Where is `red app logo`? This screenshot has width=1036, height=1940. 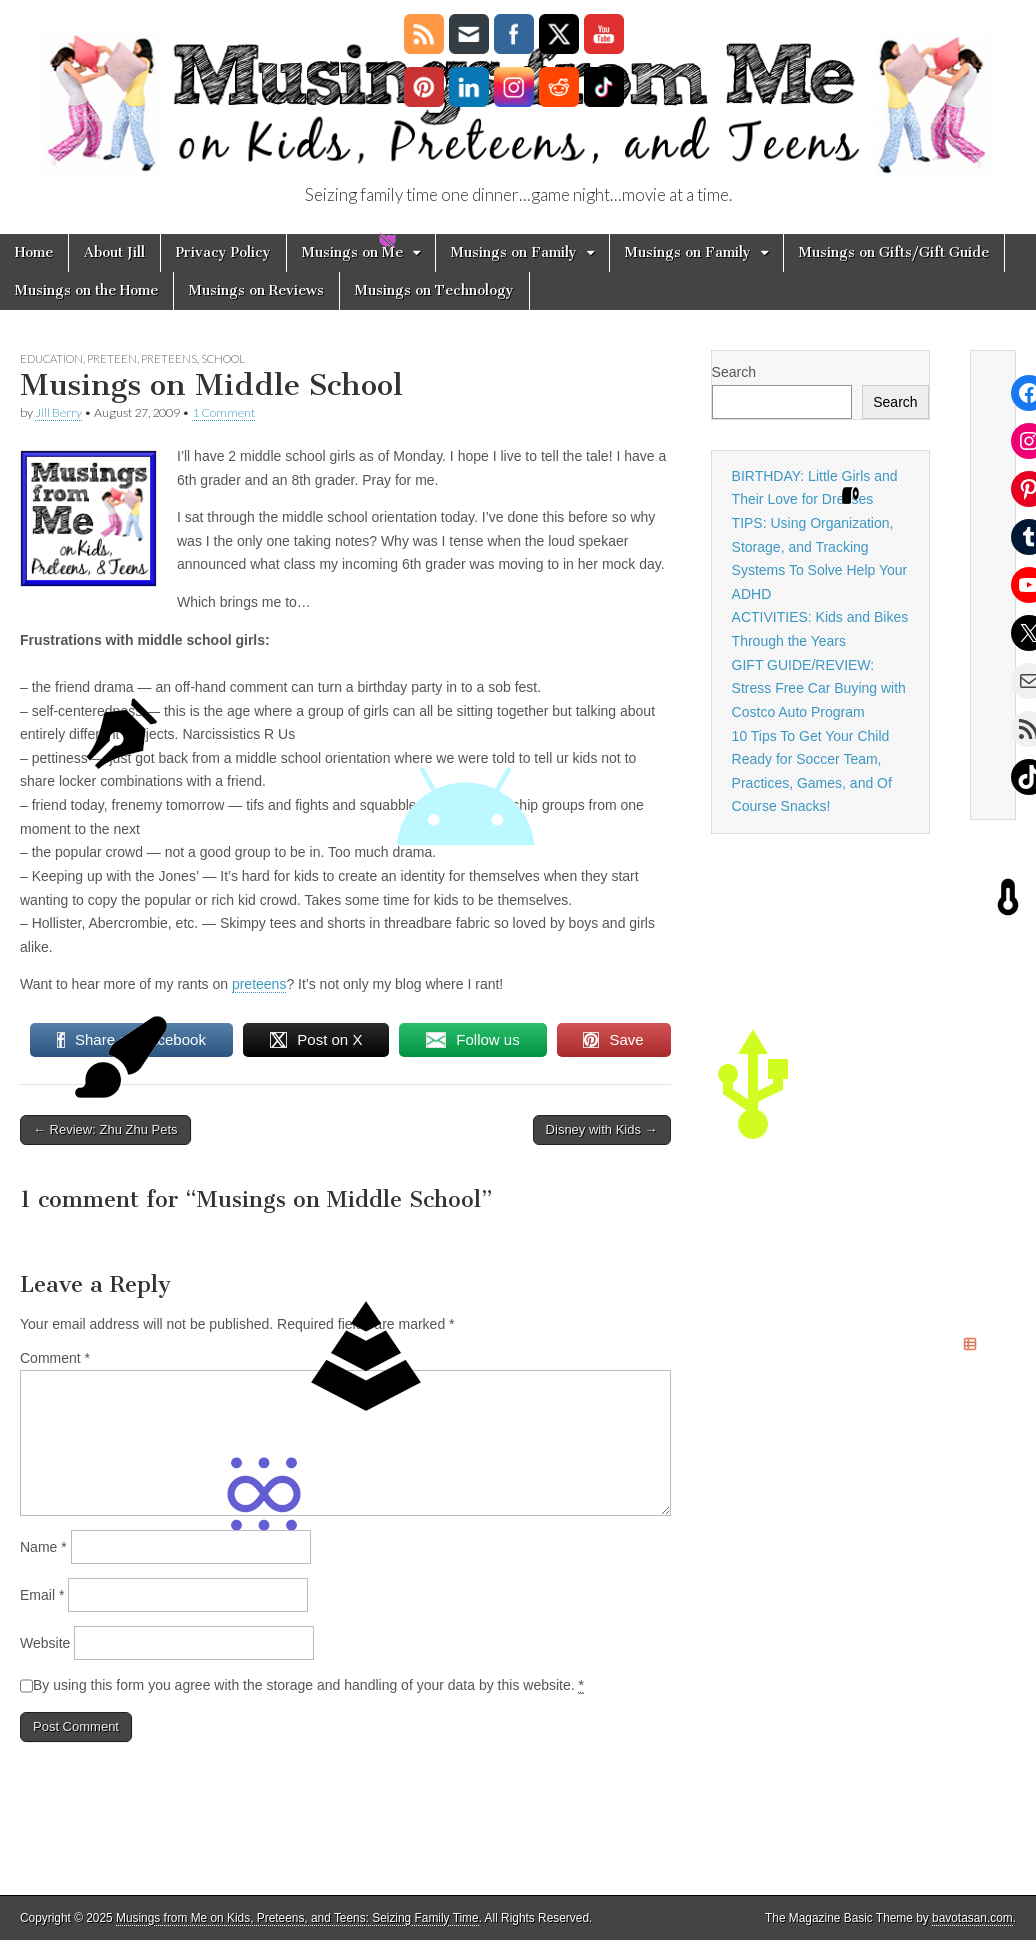 red app logo is located at coordinates (366, 1356).